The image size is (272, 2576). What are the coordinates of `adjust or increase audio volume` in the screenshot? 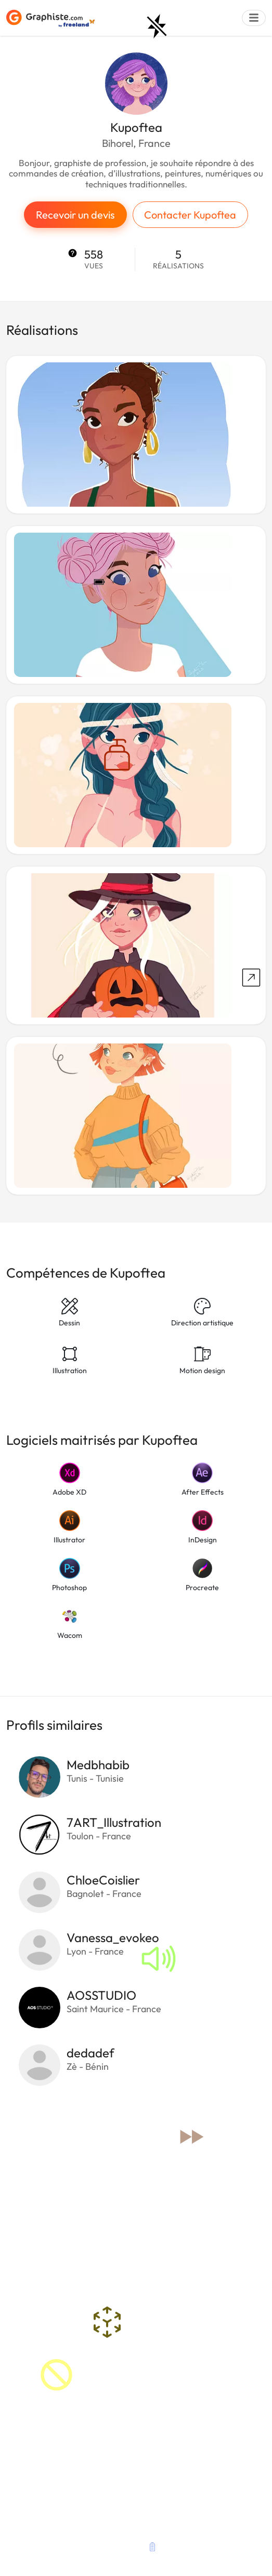 It's located at (159, 1959).